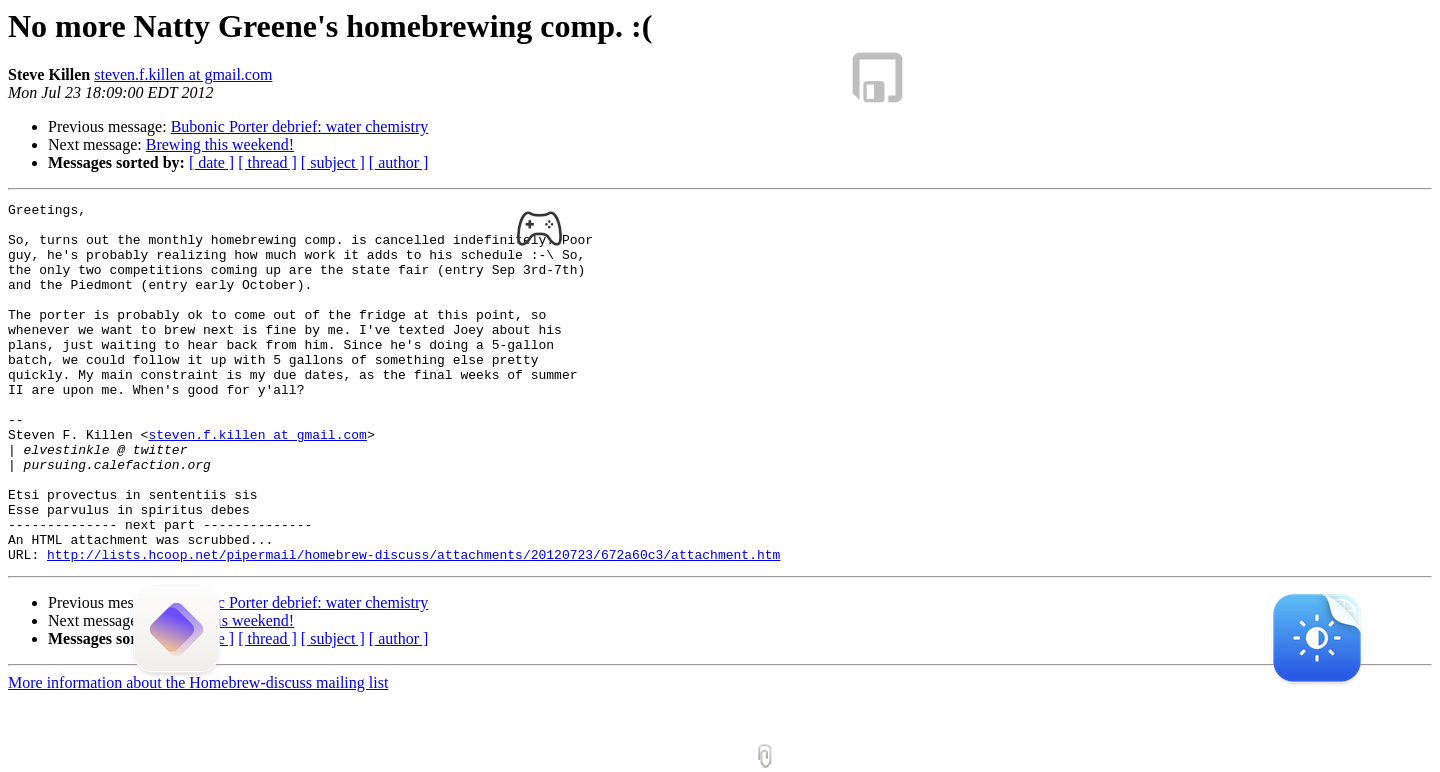  Describe the element at coordinates (877, 77) in the screenshot. I see `save current file or document` at that location.